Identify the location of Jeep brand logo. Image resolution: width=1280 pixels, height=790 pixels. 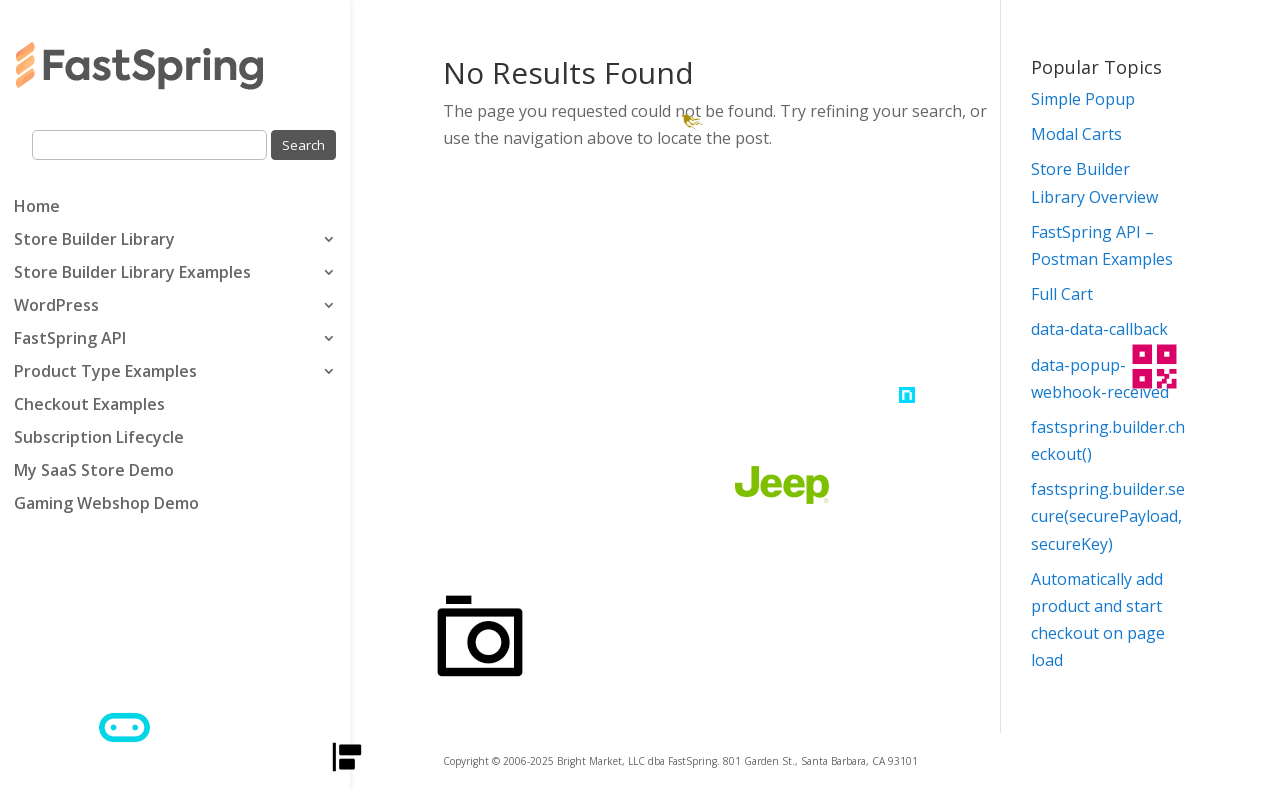
(782, 485).